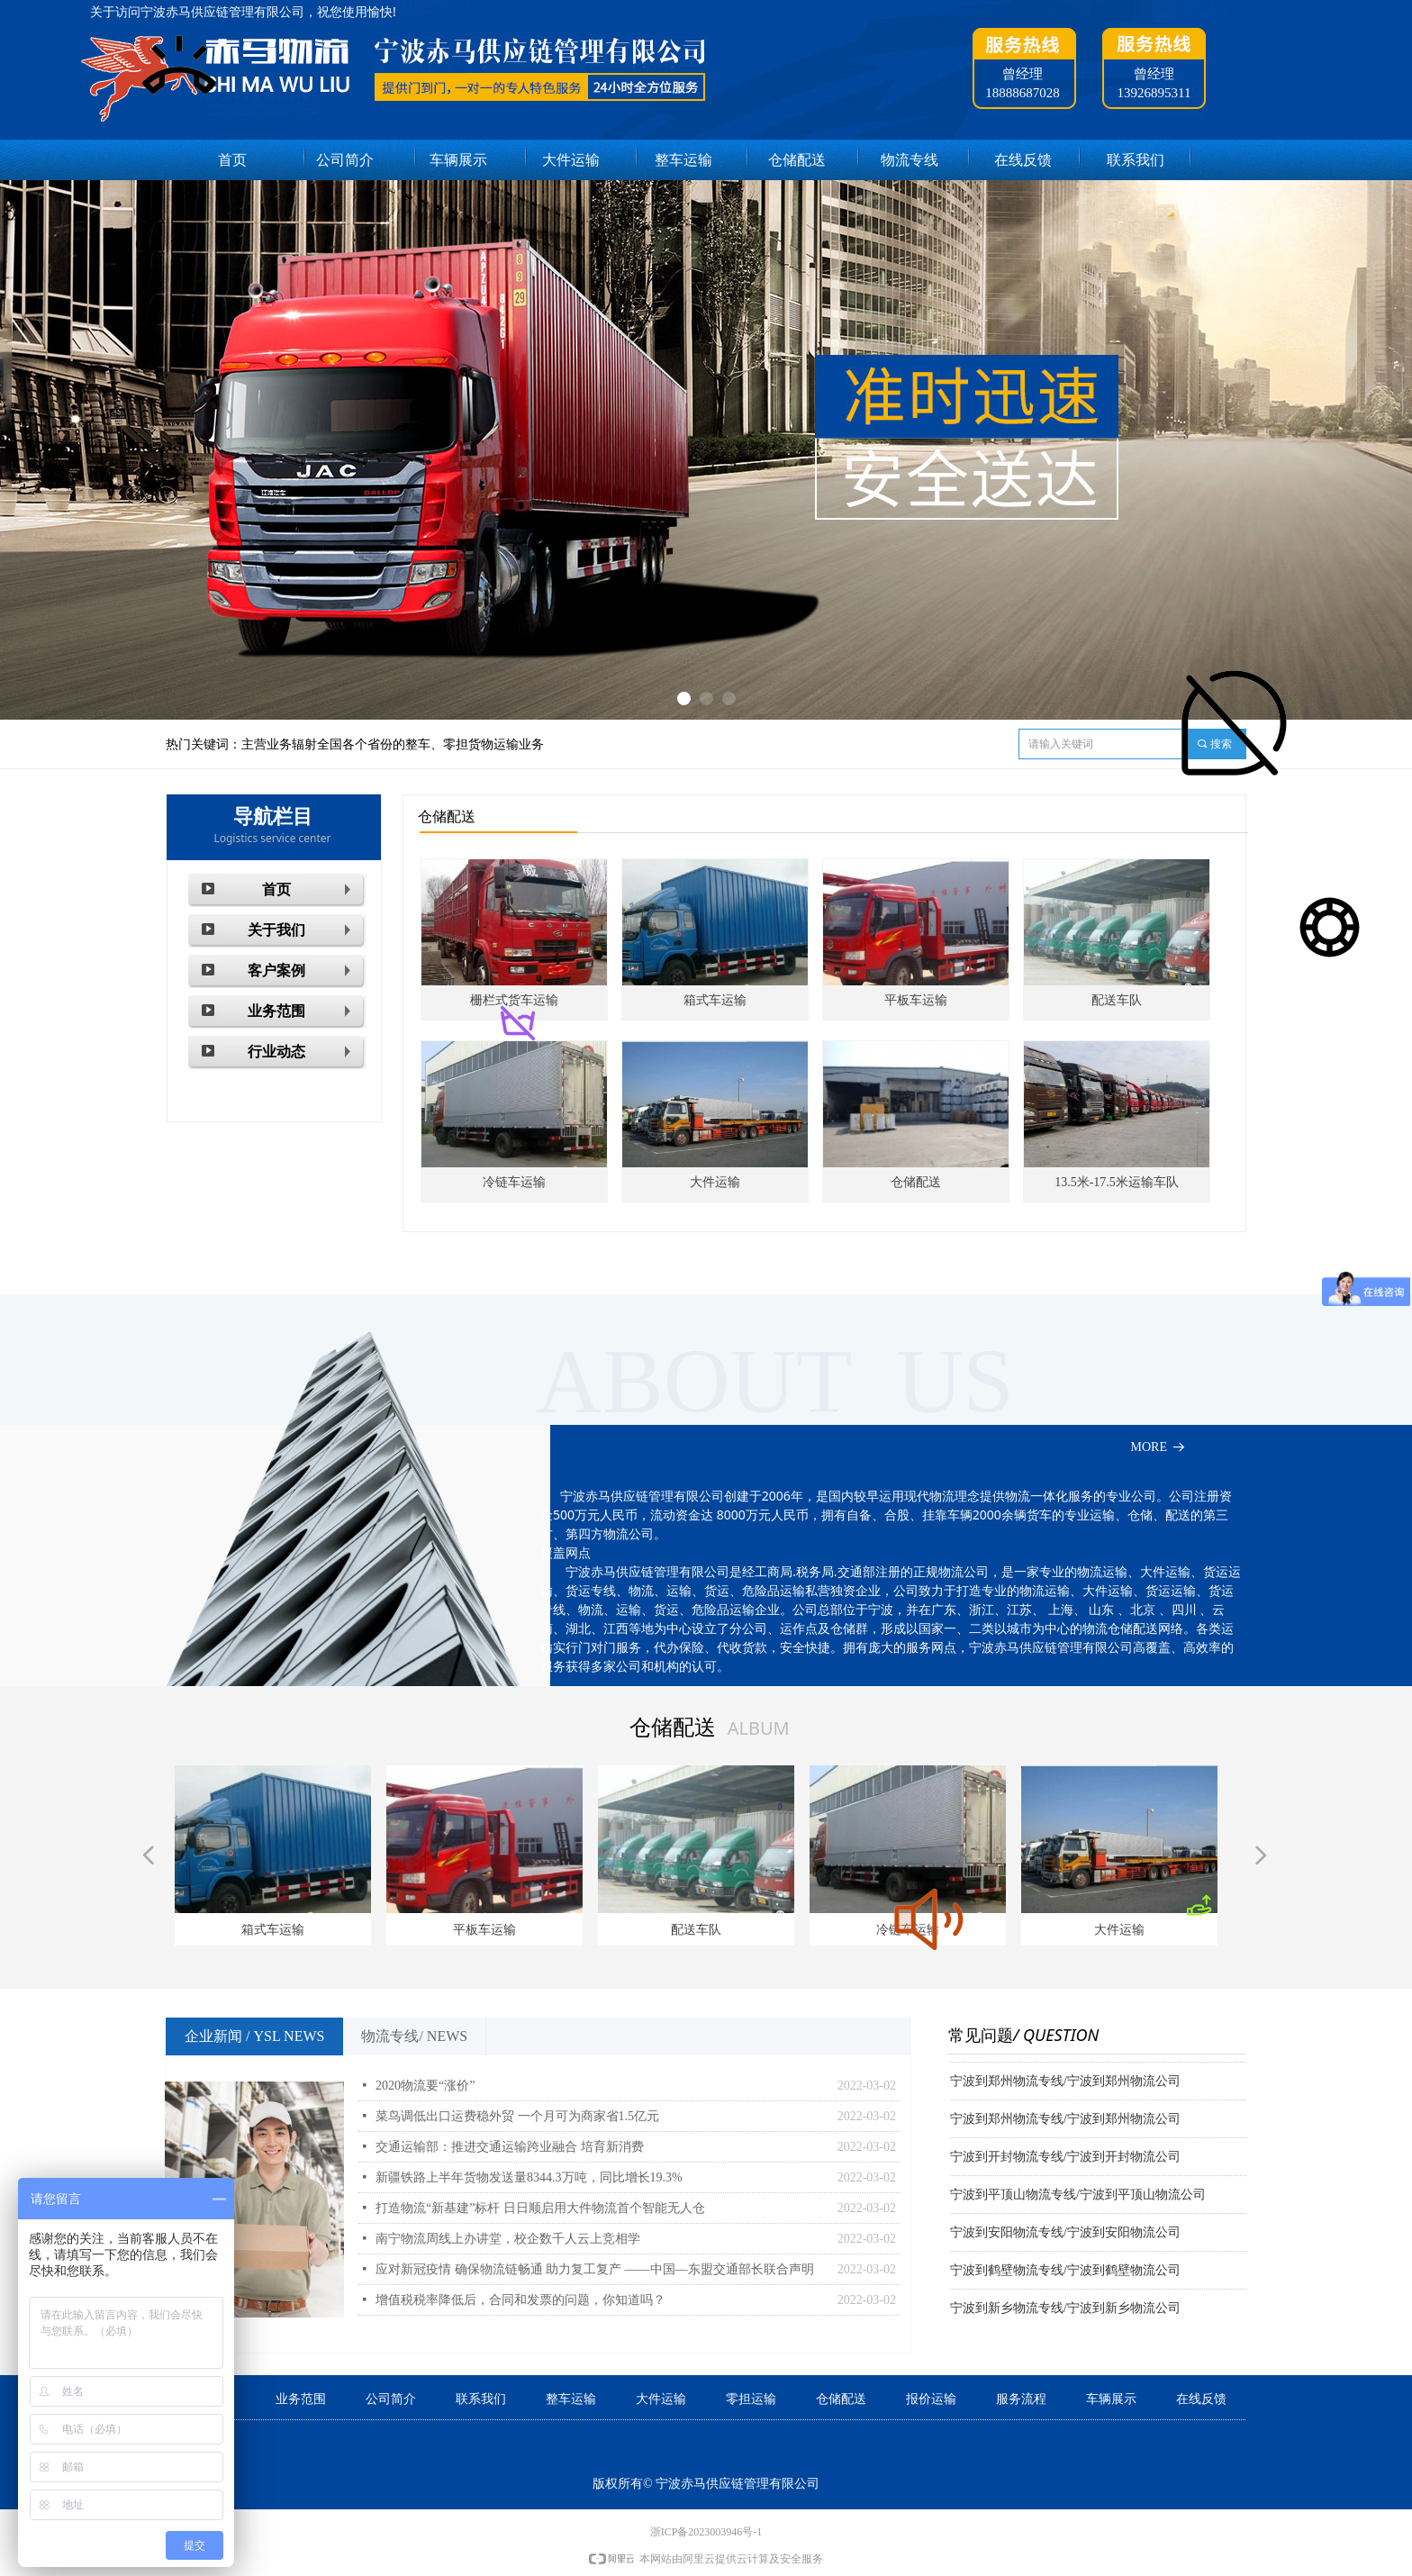 This screenshot has height=2576, width=1412. I want to click on mute or disable chat notifications, so click(1232, 725).